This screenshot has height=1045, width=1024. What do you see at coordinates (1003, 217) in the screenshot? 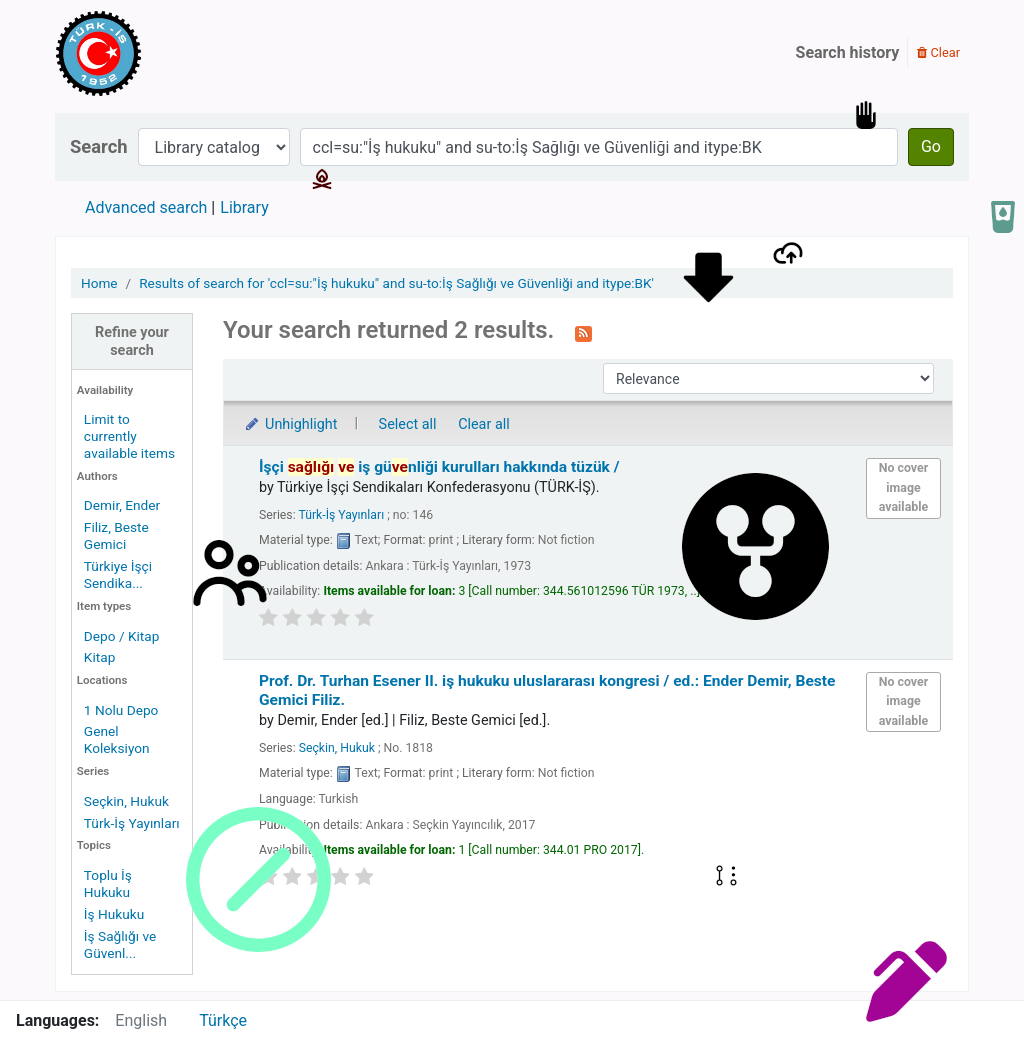
I see `track water intake or hydration` at bounding box center [1003, 217].